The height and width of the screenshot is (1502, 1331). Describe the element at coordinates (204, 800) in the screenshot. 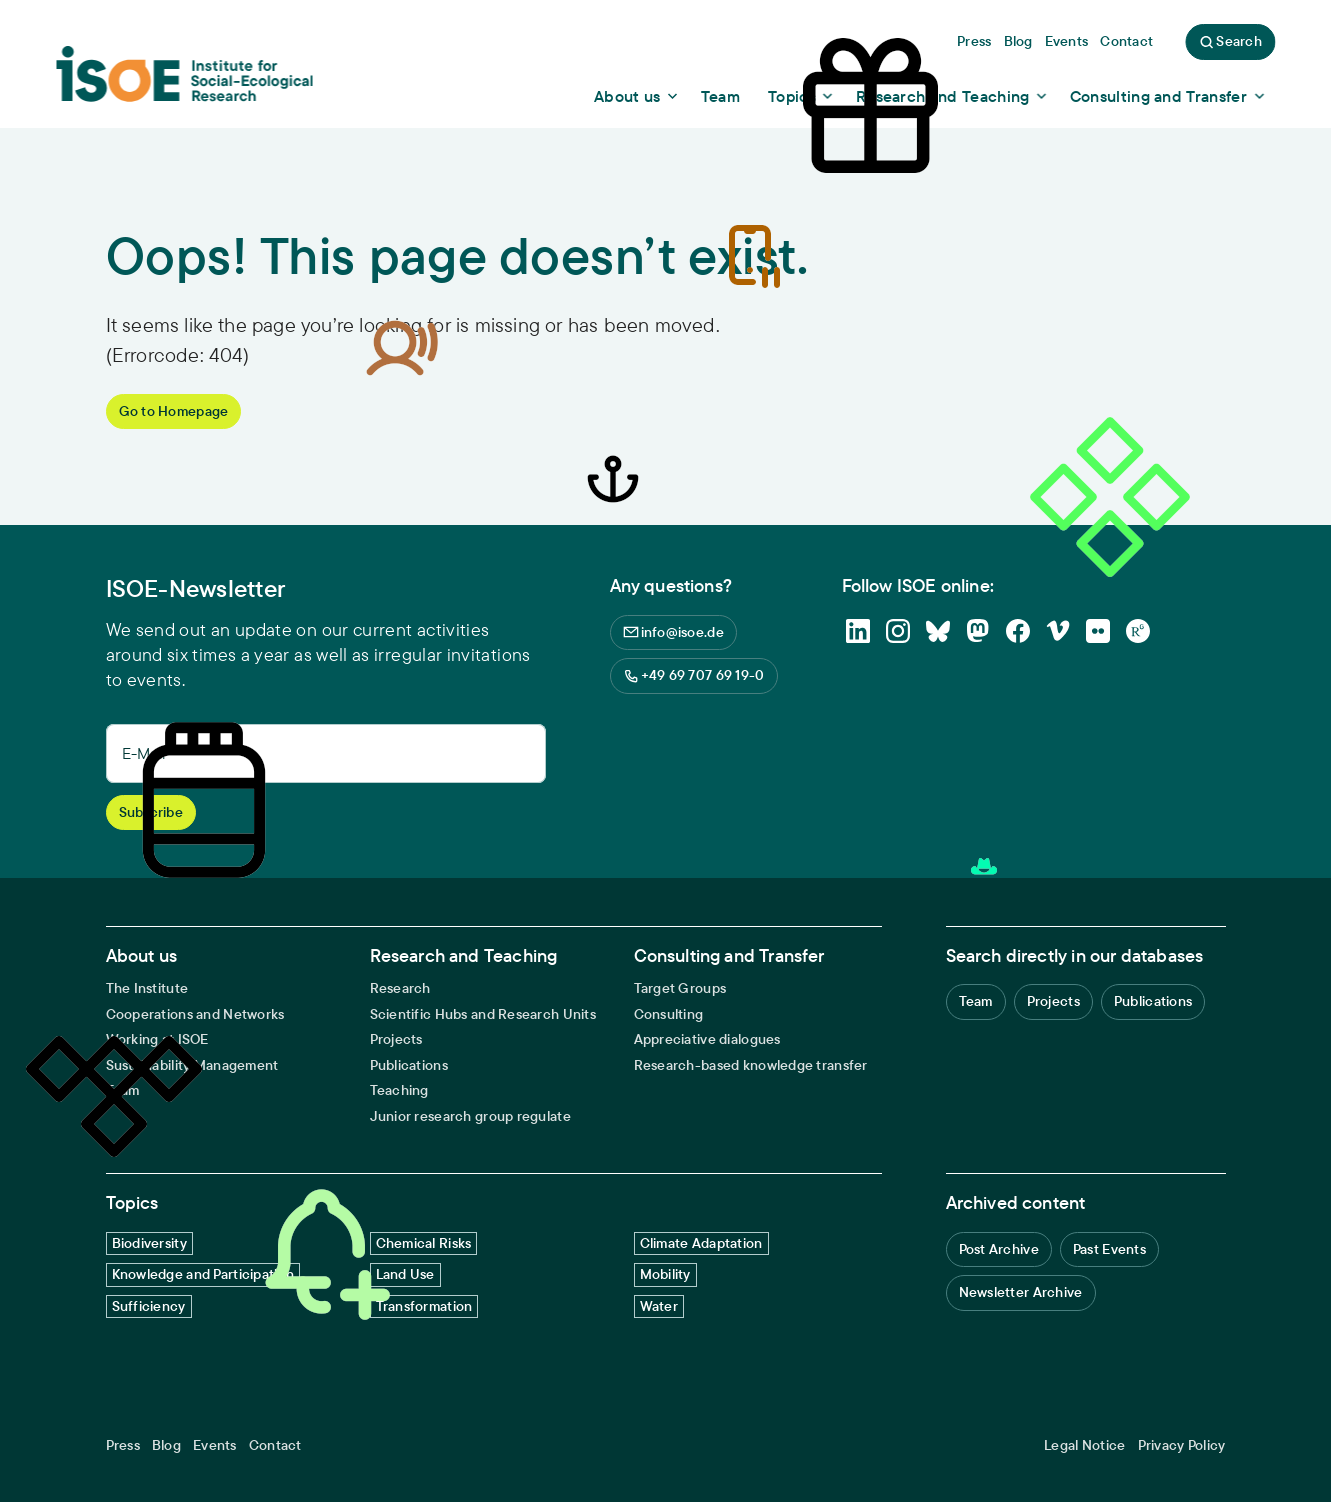

I see `view product or container details` at that location.